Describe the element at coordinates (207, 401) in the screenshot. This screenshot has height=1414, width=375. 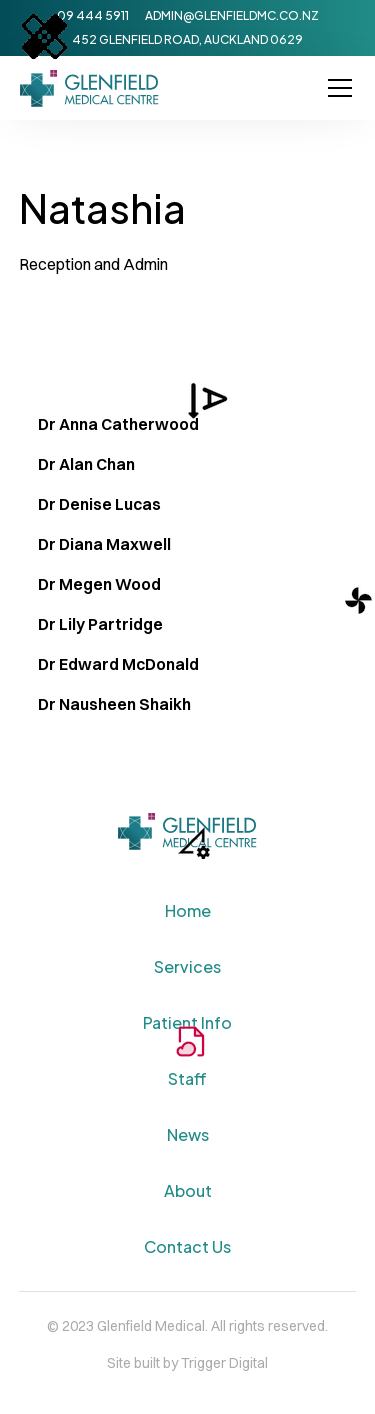
I see `rotate text direction downward` at that location.